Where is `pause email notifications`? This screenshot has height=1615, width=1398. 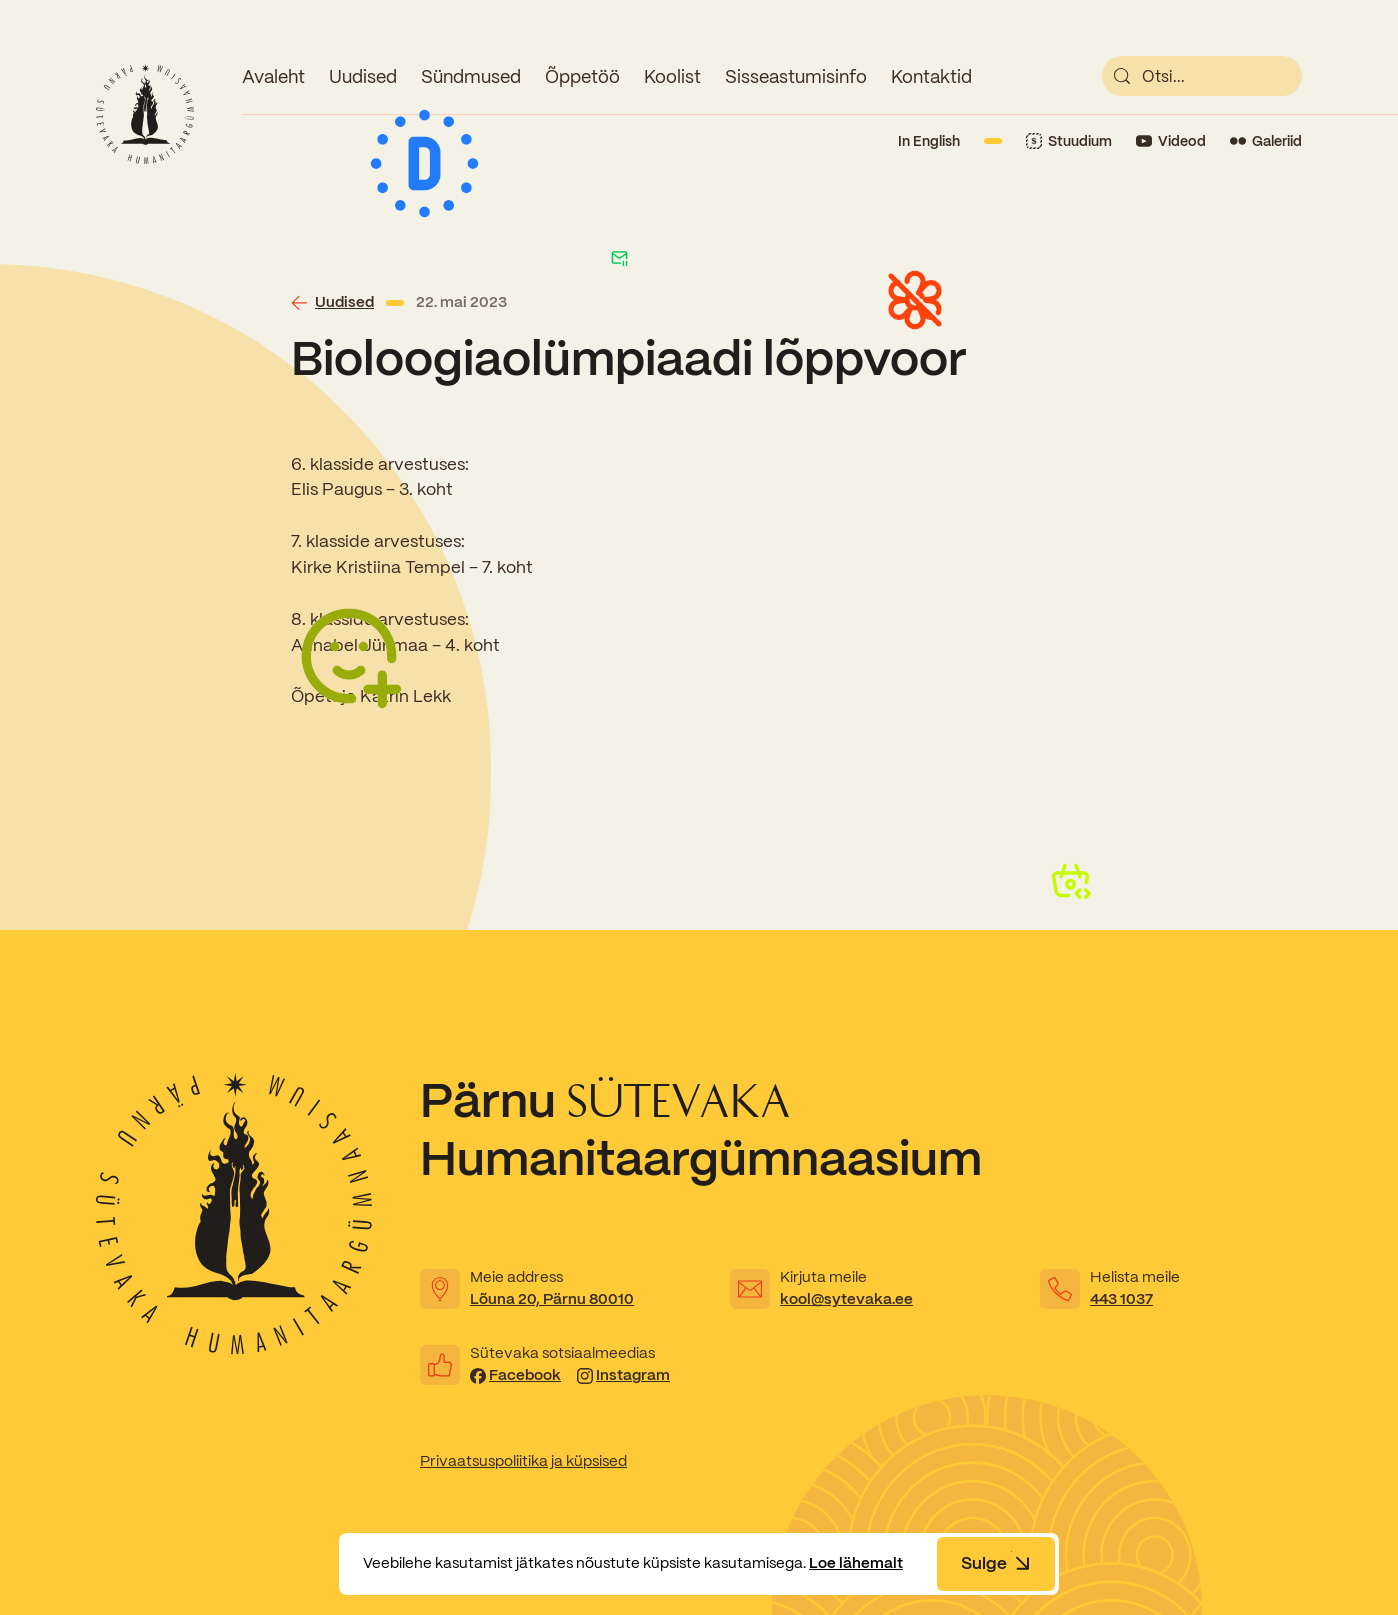
pause email notifications is located at coordinates (619, 257).